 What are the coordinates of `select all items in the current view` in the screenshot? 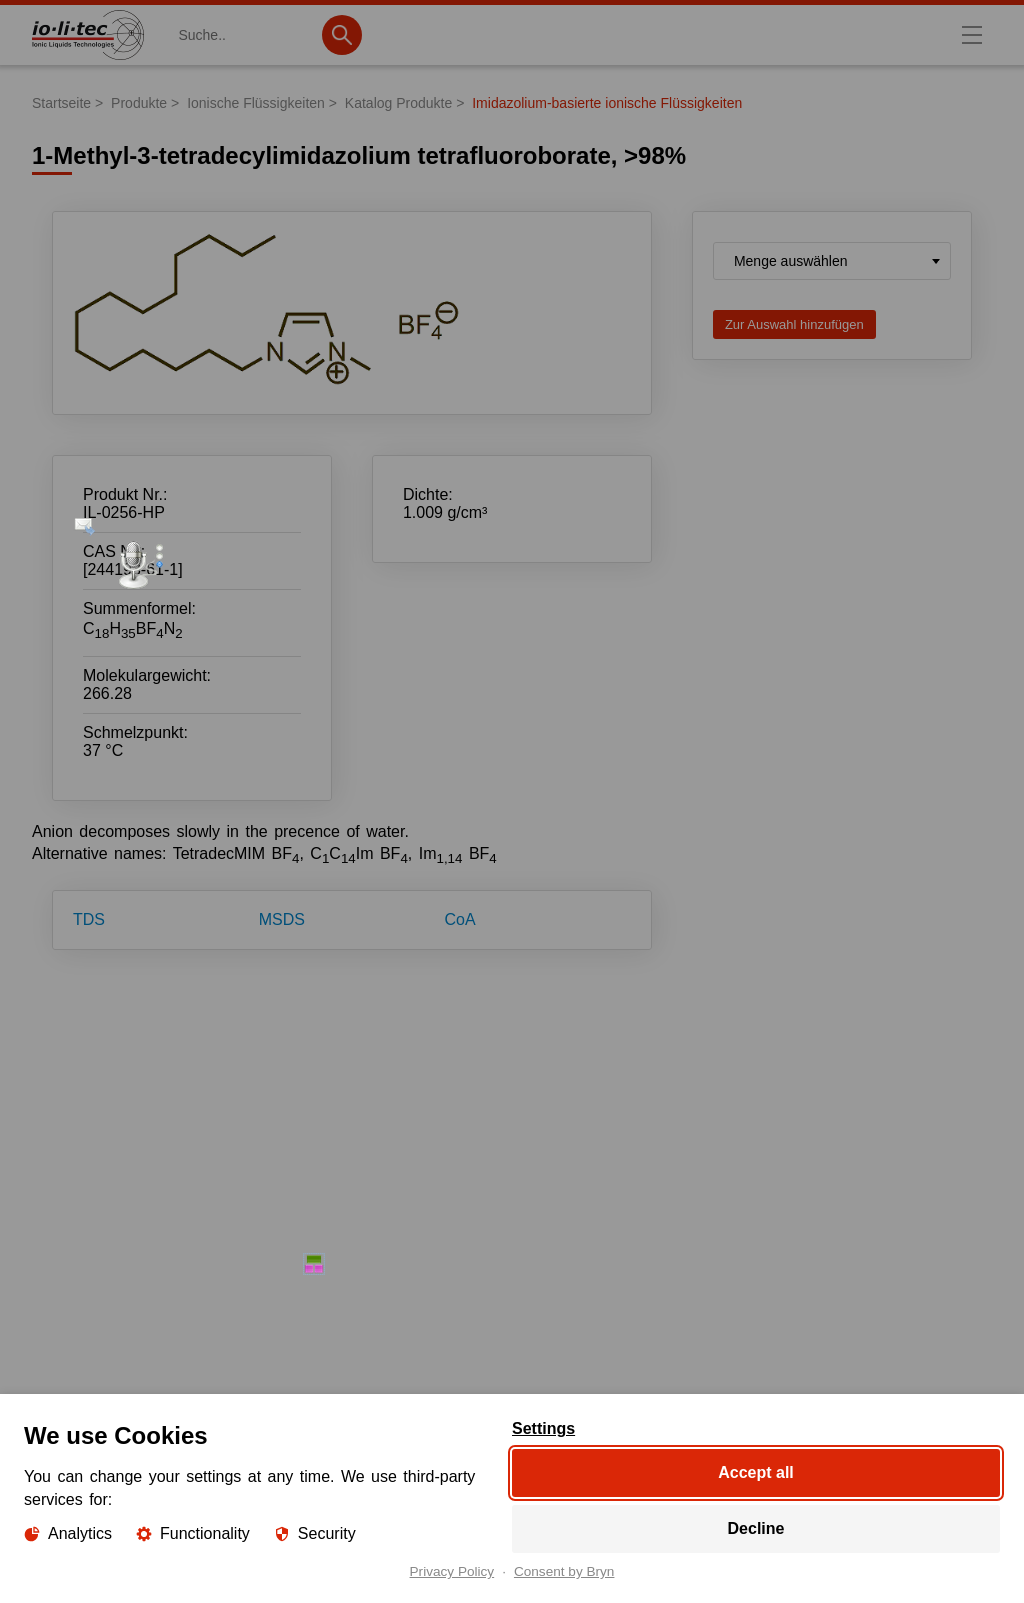 It's located at (314, 1264).